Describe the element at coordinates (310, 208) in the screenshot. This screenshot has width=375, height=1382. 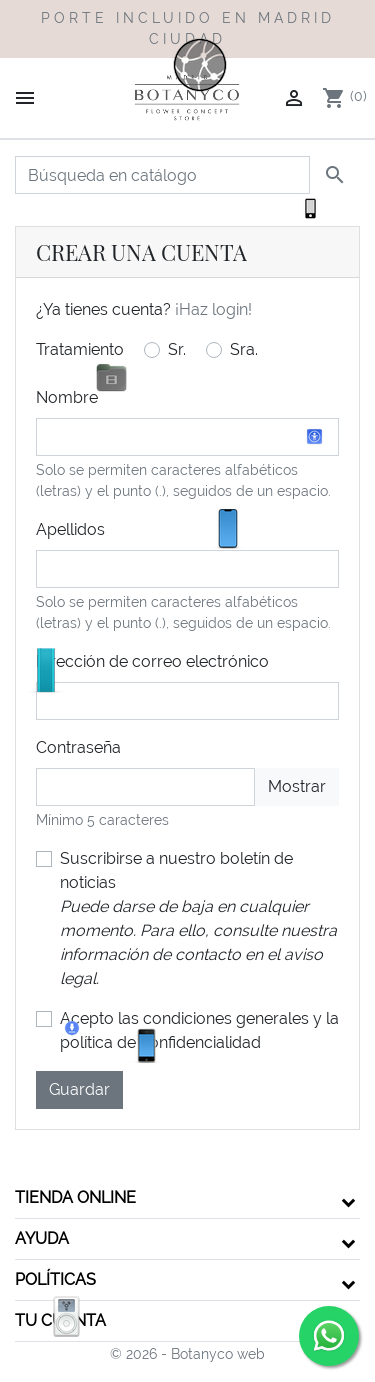
I see `iPod Nano device connected to your Mac` at that location.